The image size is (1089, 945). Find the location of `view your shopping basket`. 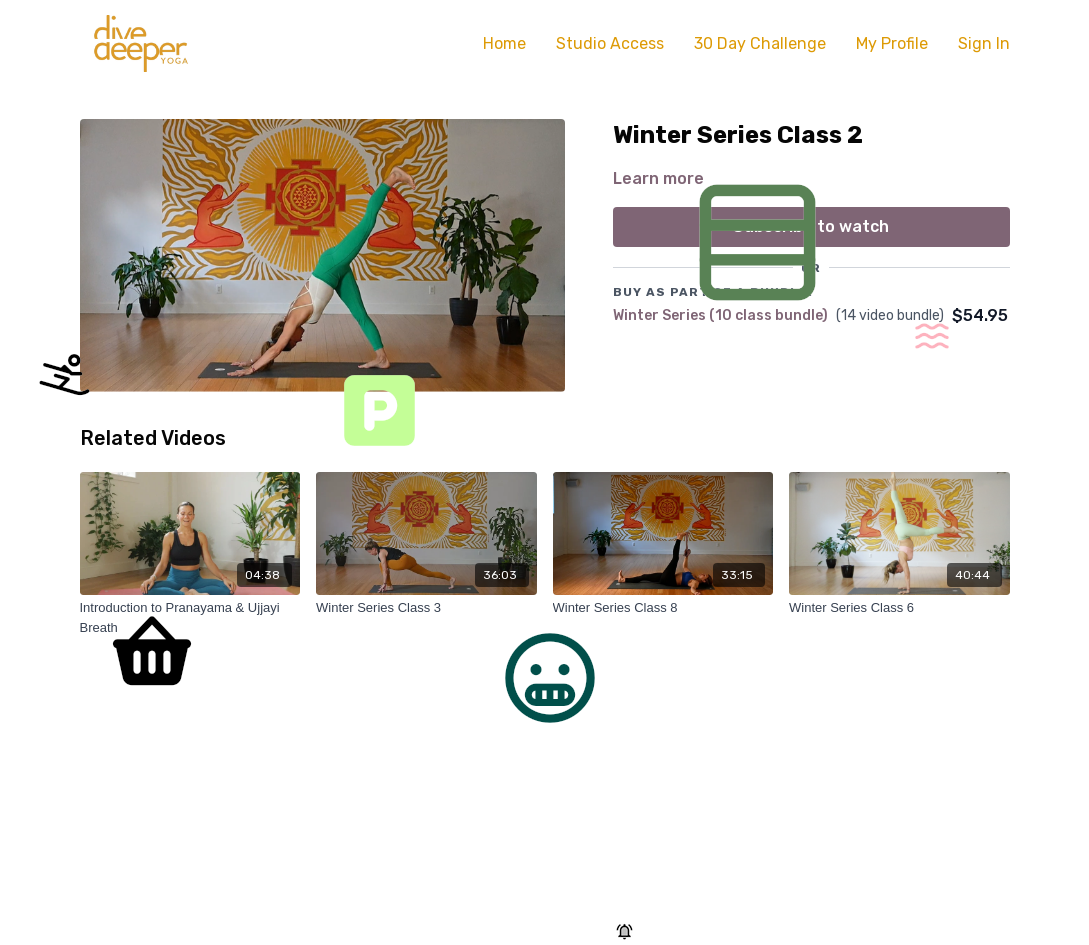

view your shopping basket is located at coordinates (152, 653).